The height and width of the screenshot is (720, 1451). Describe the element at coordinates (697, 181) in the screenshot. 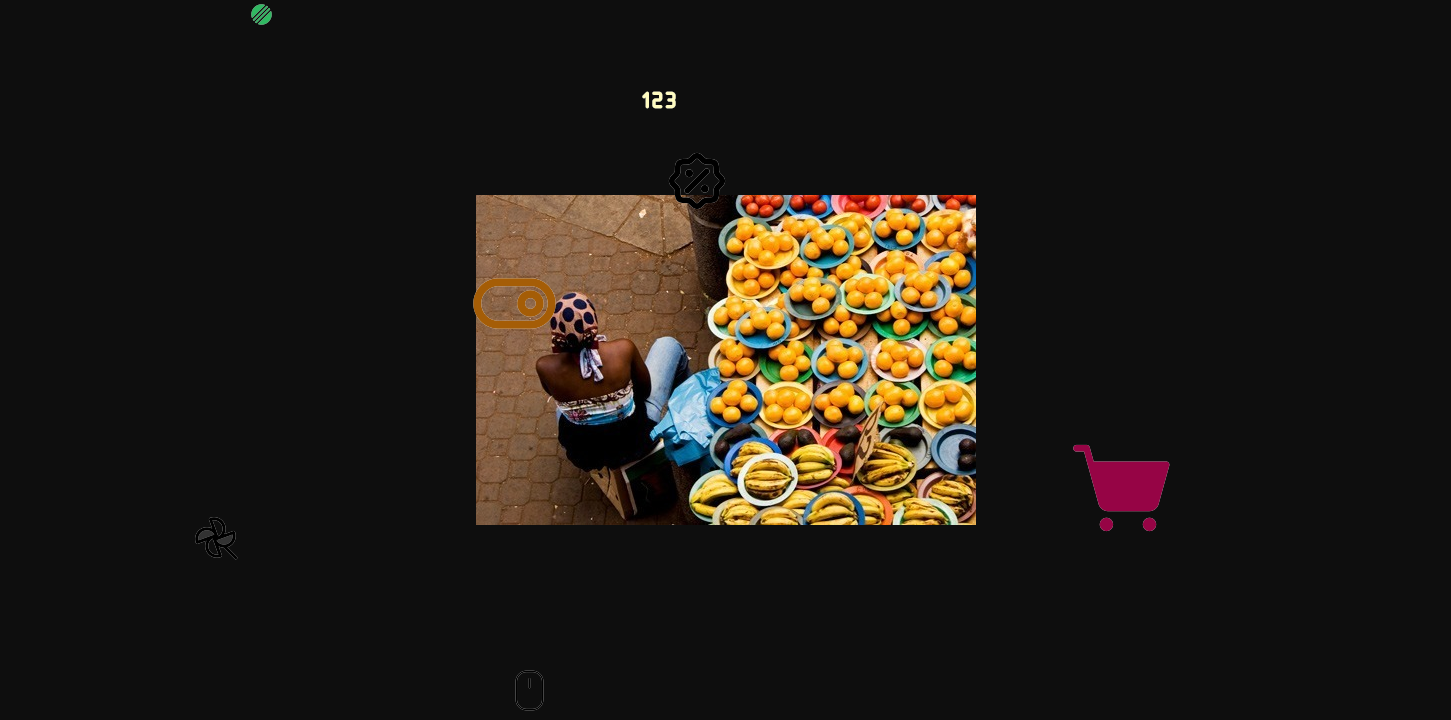

I see `view available discounts or promotions` at that location.